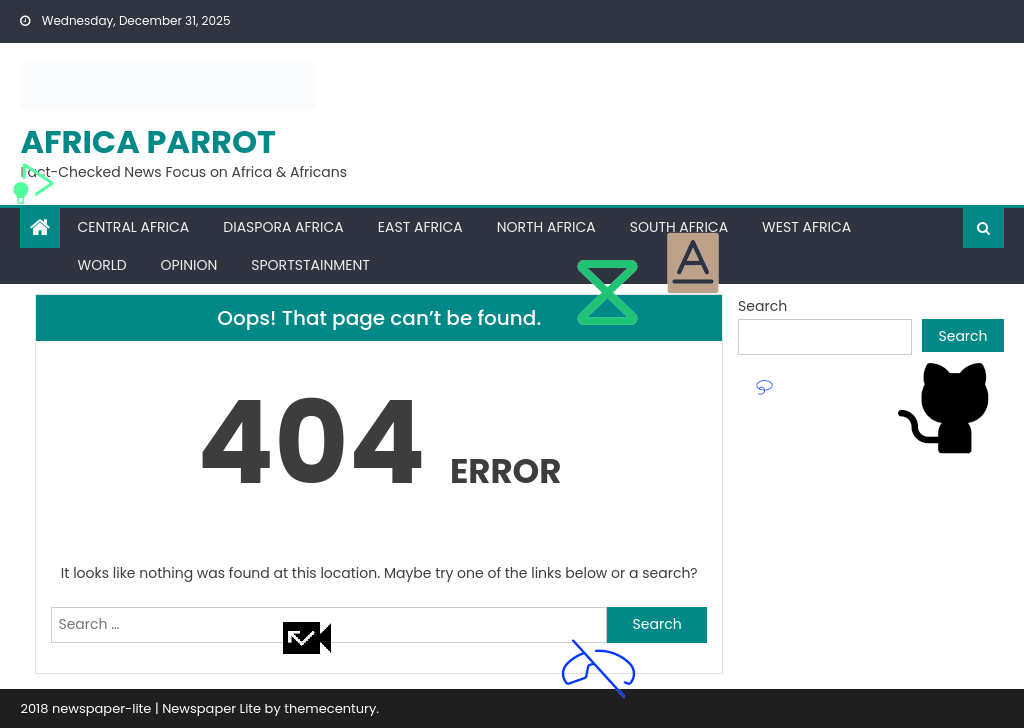  I want to click on indicates a missed video call, so click(307, 638).